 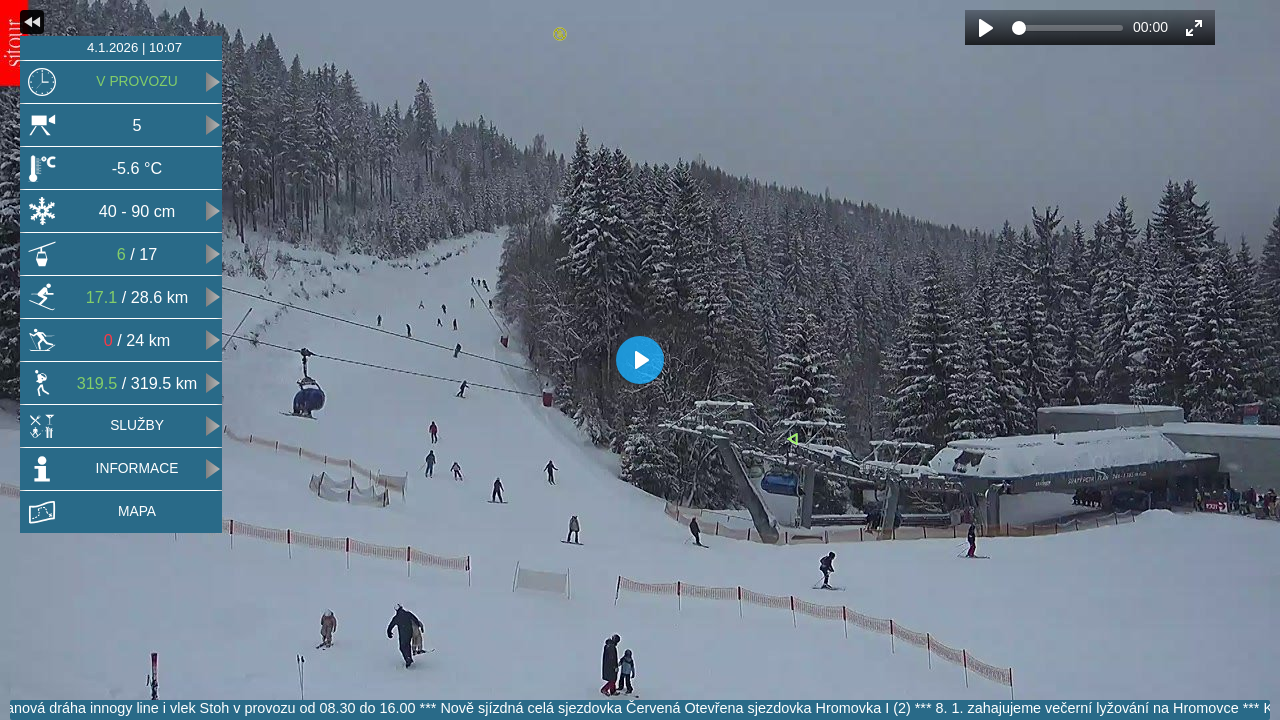 What do you see at coordinates (560, 34) in the screenshot?
I see `indicates non-commercial use license` at bounding box center [560, 34].